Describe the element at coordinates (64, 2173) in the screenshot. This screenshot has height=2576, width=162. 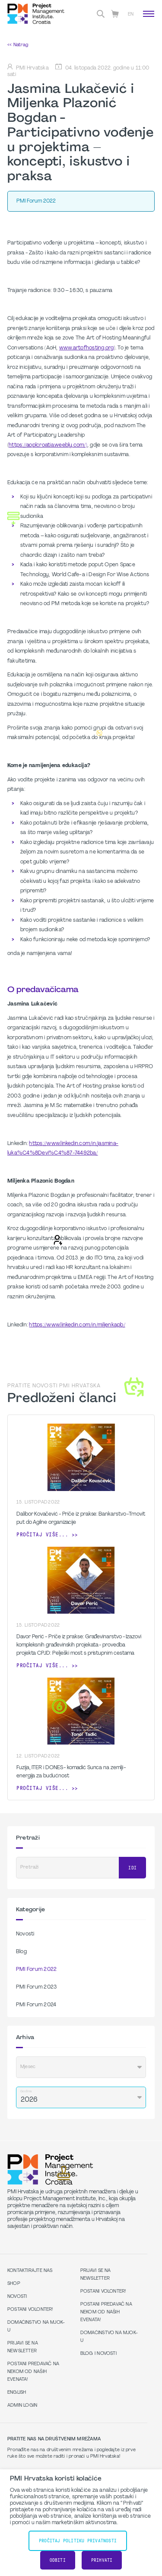
I see `apply a stamp or seal to a document` at that location.